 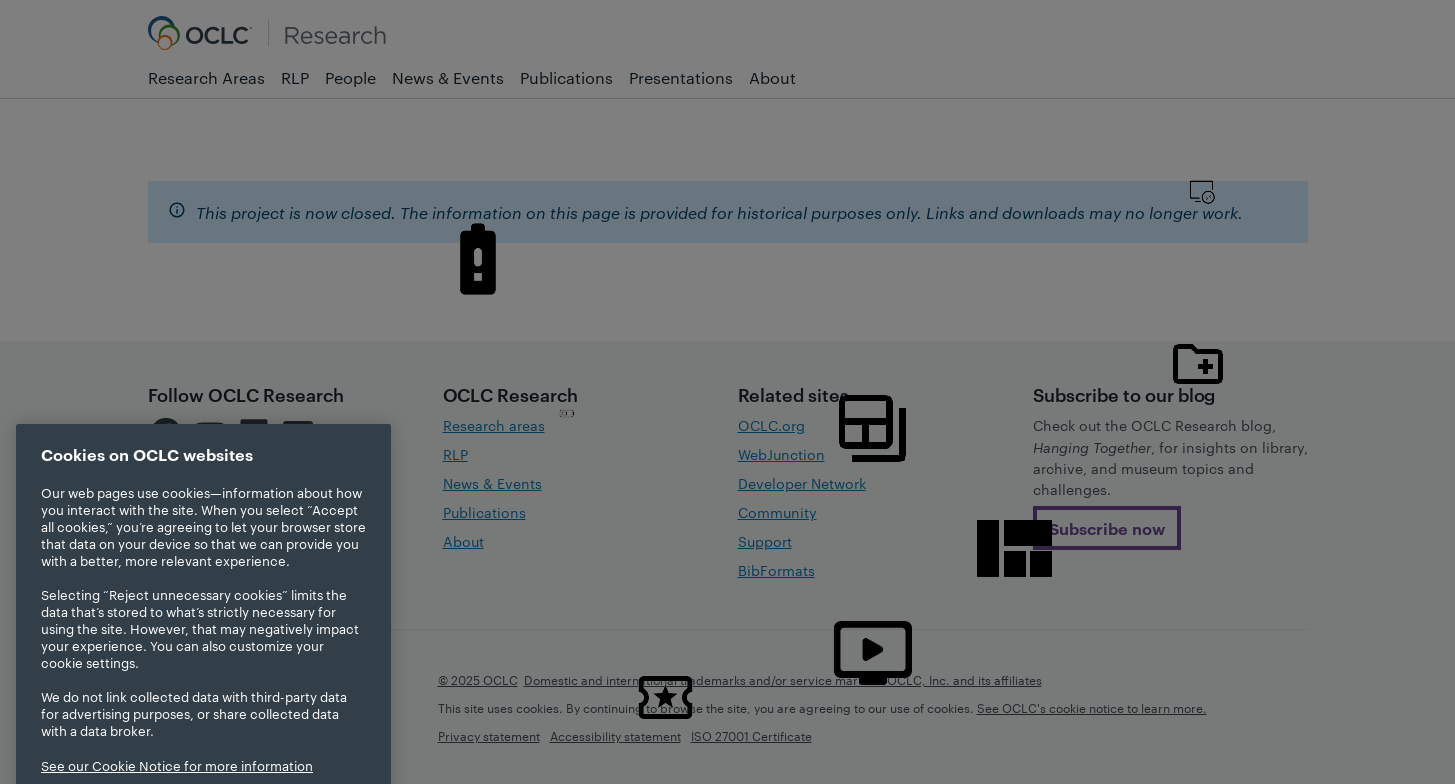 I want to click on access video on demand or streaming content, so click(x=873, y=653).